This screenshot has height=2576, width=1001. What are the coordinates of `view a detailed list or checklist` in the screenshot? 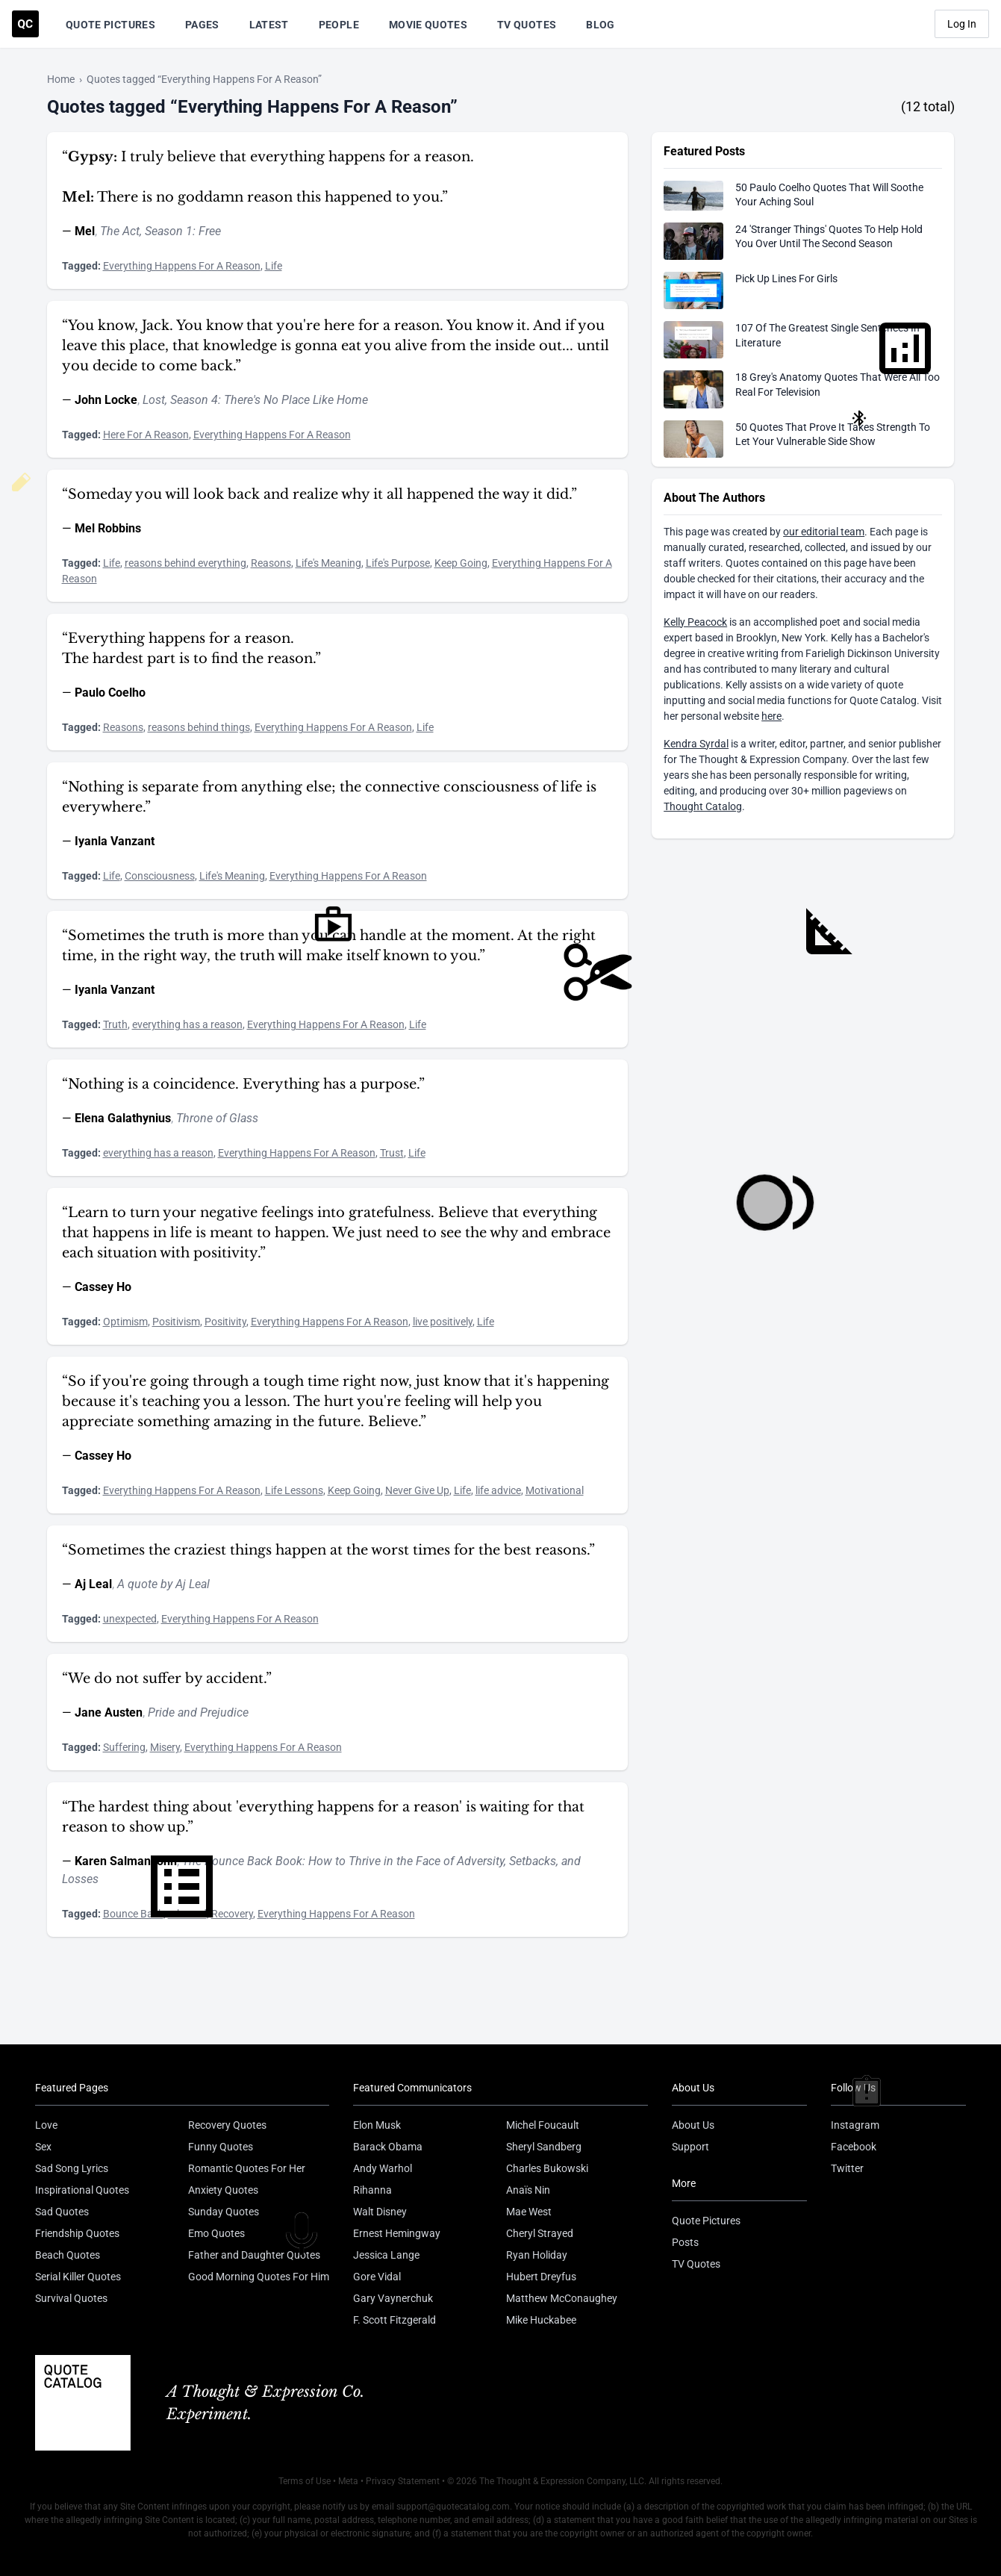 It's located at (181, 1886).